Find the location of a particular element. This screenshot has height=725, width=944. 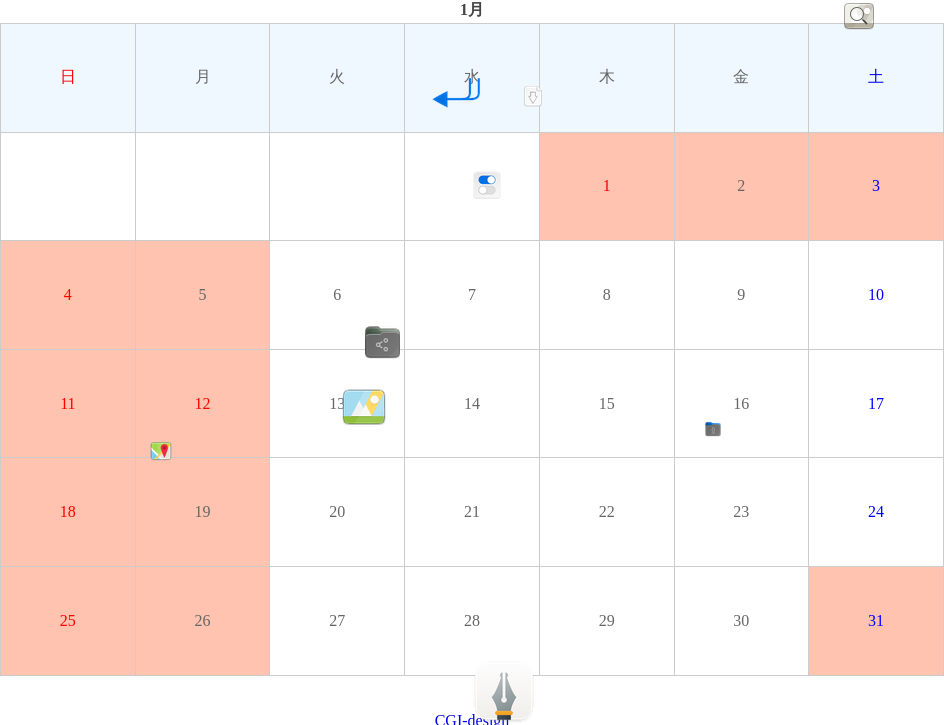

open words document editor is located at coordinates (504, 691).